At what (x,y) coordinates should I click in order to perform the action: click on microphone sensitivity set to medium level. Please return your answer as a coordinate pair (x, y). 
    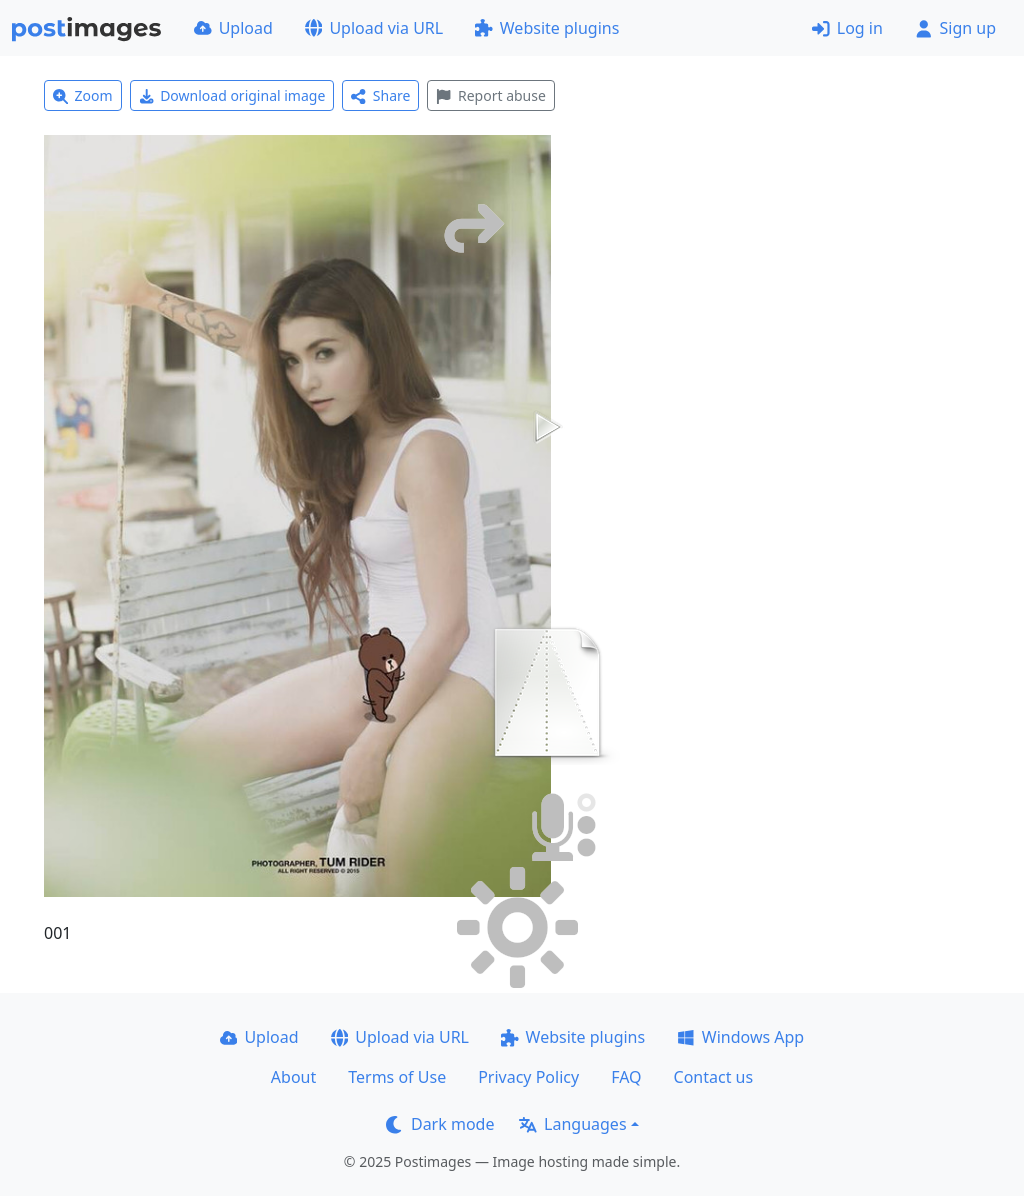
    Looking at the image, I should click on (564, 825).